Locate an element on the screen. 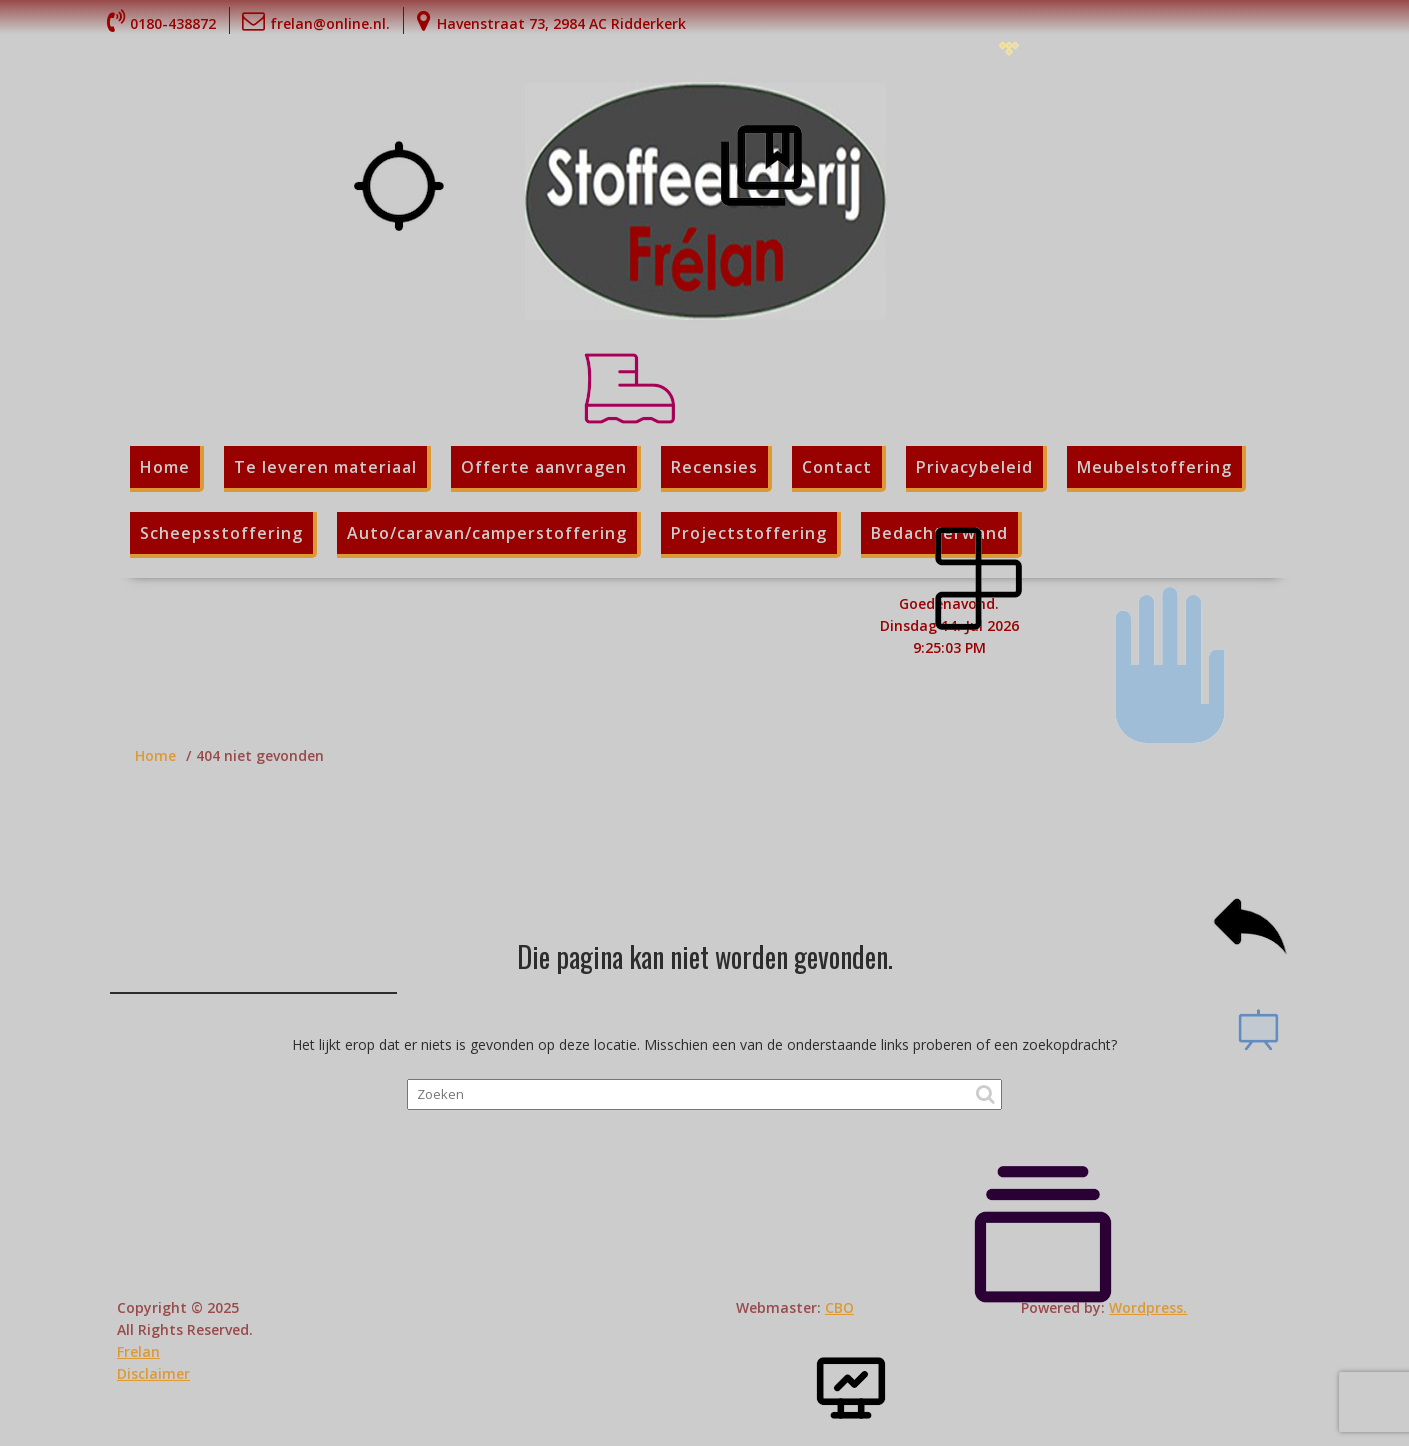 This screenshot has height=1446, width=1409. stop or halt an action is located at coordinates (1170, 665).